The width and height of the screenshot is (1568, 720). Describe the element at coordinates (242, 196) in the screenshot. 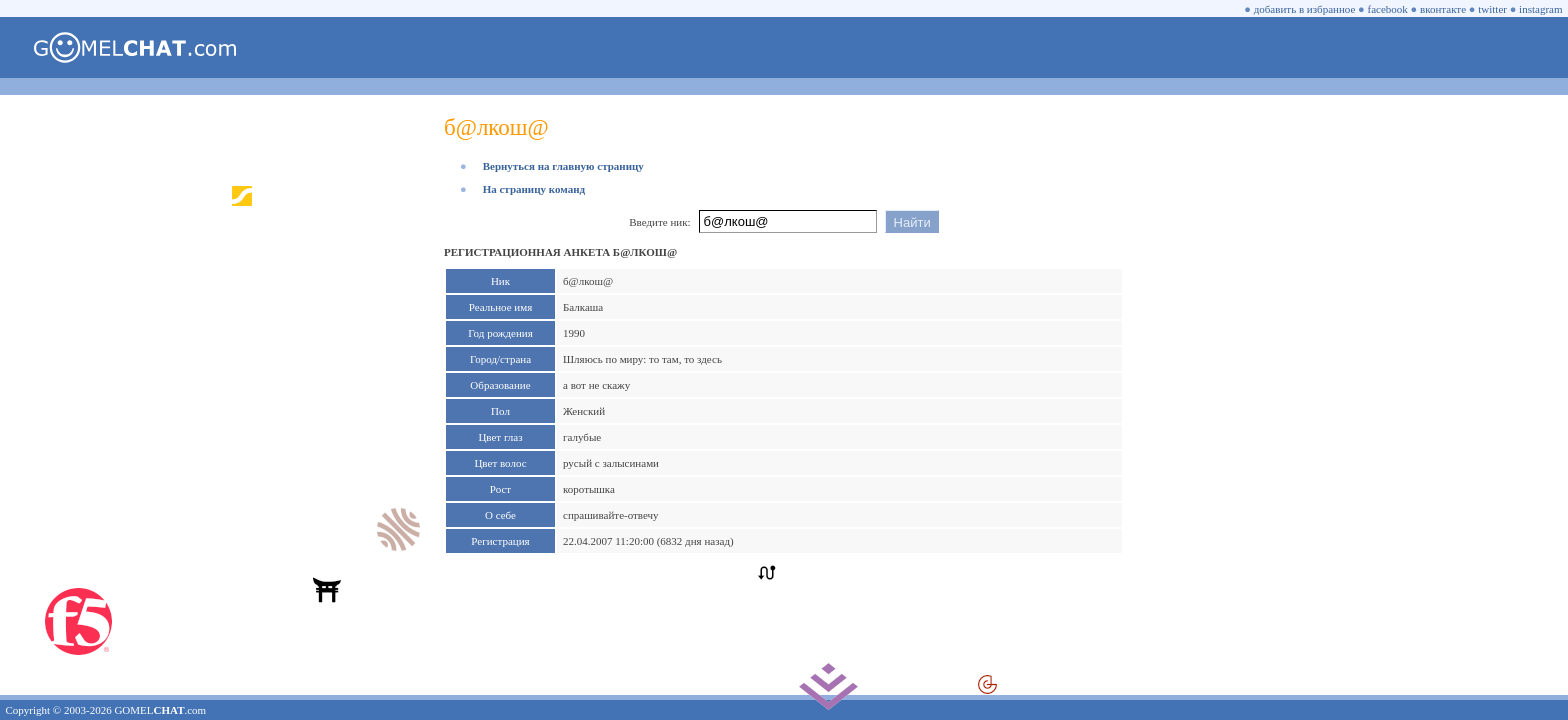

I see `open statista website or app` at that location.